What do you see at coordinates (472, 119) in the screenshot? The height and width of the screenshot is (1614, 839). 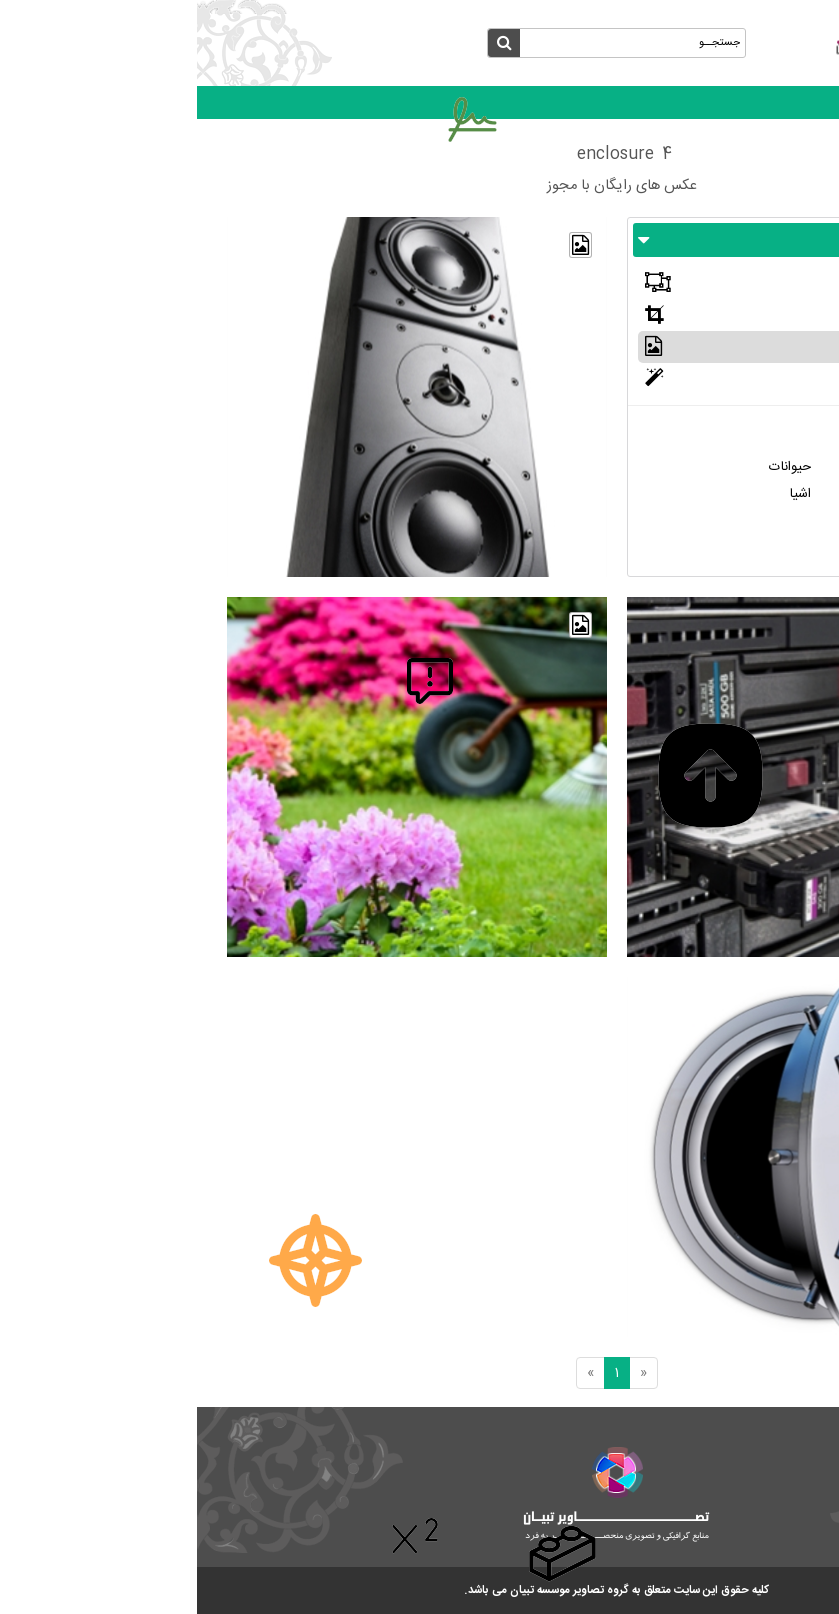 I see `sign a document or form` at bounding box center [472, 119].